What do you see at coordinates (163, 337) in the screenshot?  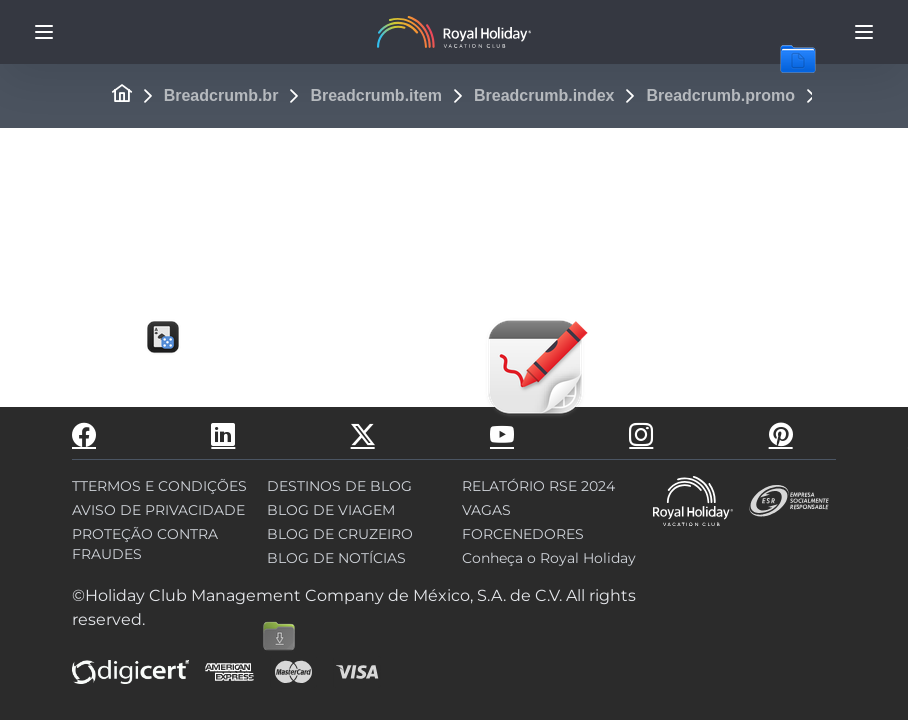 I see `launch tabletop simulator` at bounding box center [163, 337].